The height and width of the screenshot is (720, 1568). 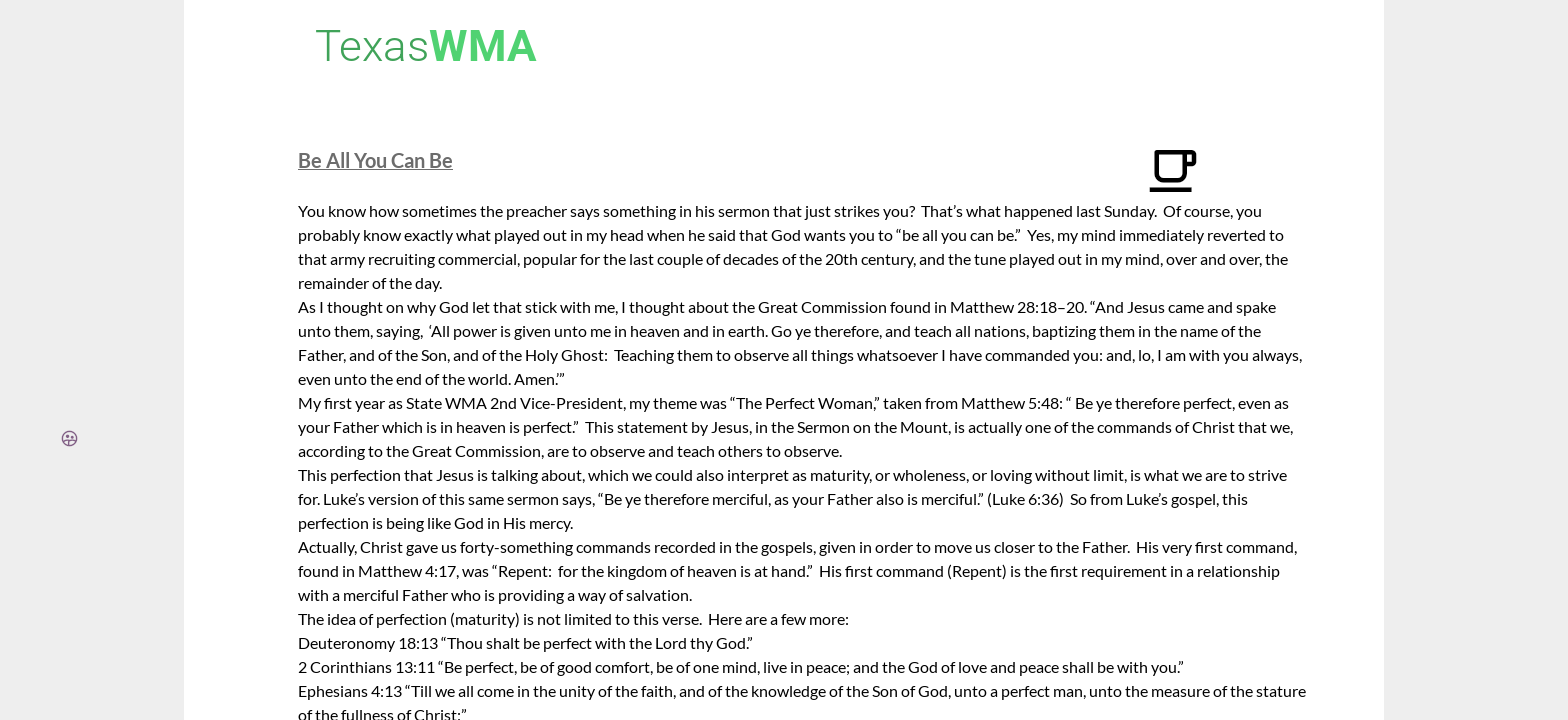 What do you see at coordinates (69, 438) in the screenshot?
I see `view group members or team roster` at bounding box center [69, 438].